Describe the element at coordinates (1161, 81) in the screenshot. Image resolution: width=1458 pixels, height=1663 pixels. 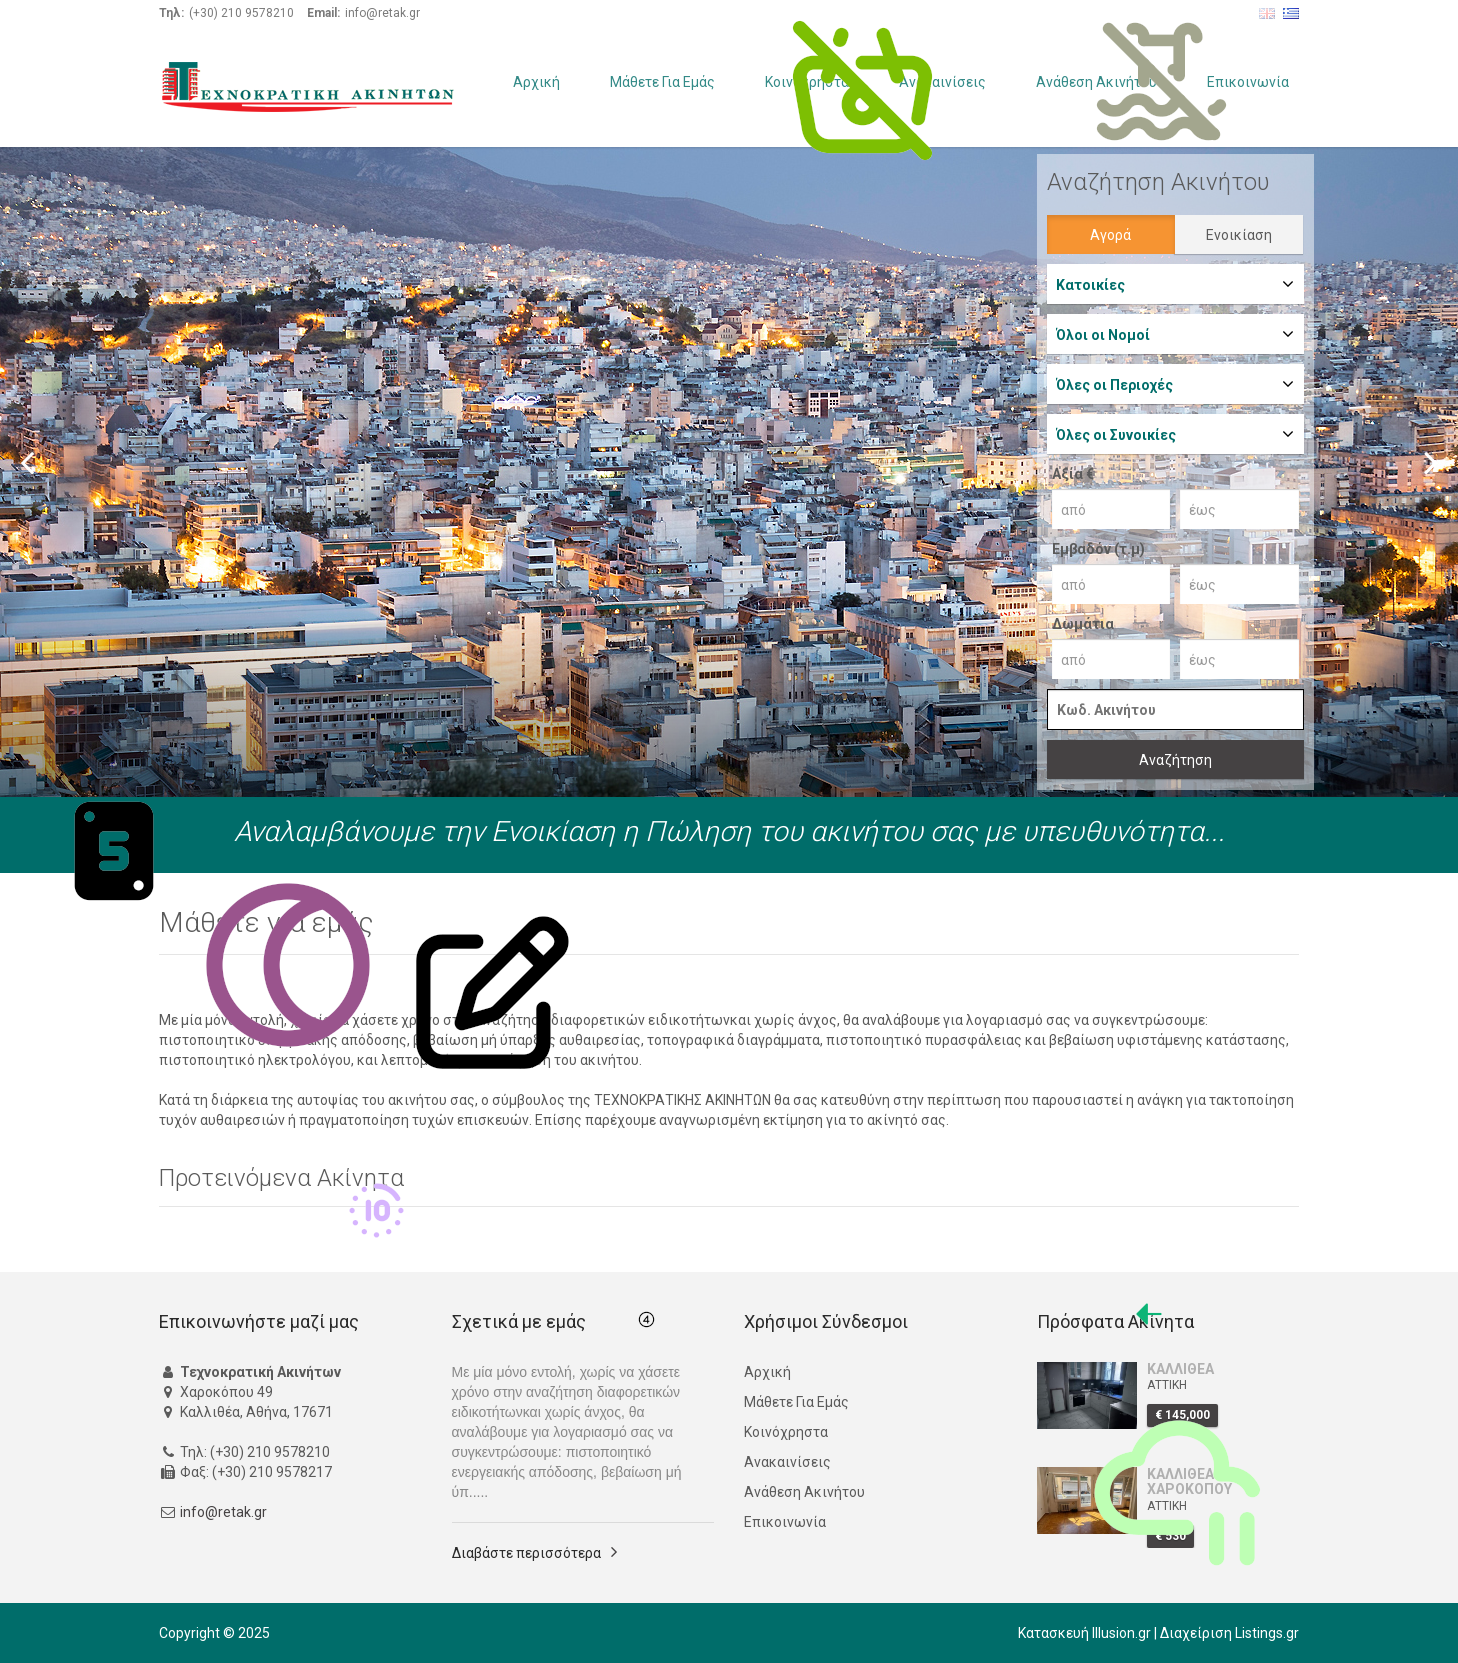
I see `pool closed or unavailable` at that location.